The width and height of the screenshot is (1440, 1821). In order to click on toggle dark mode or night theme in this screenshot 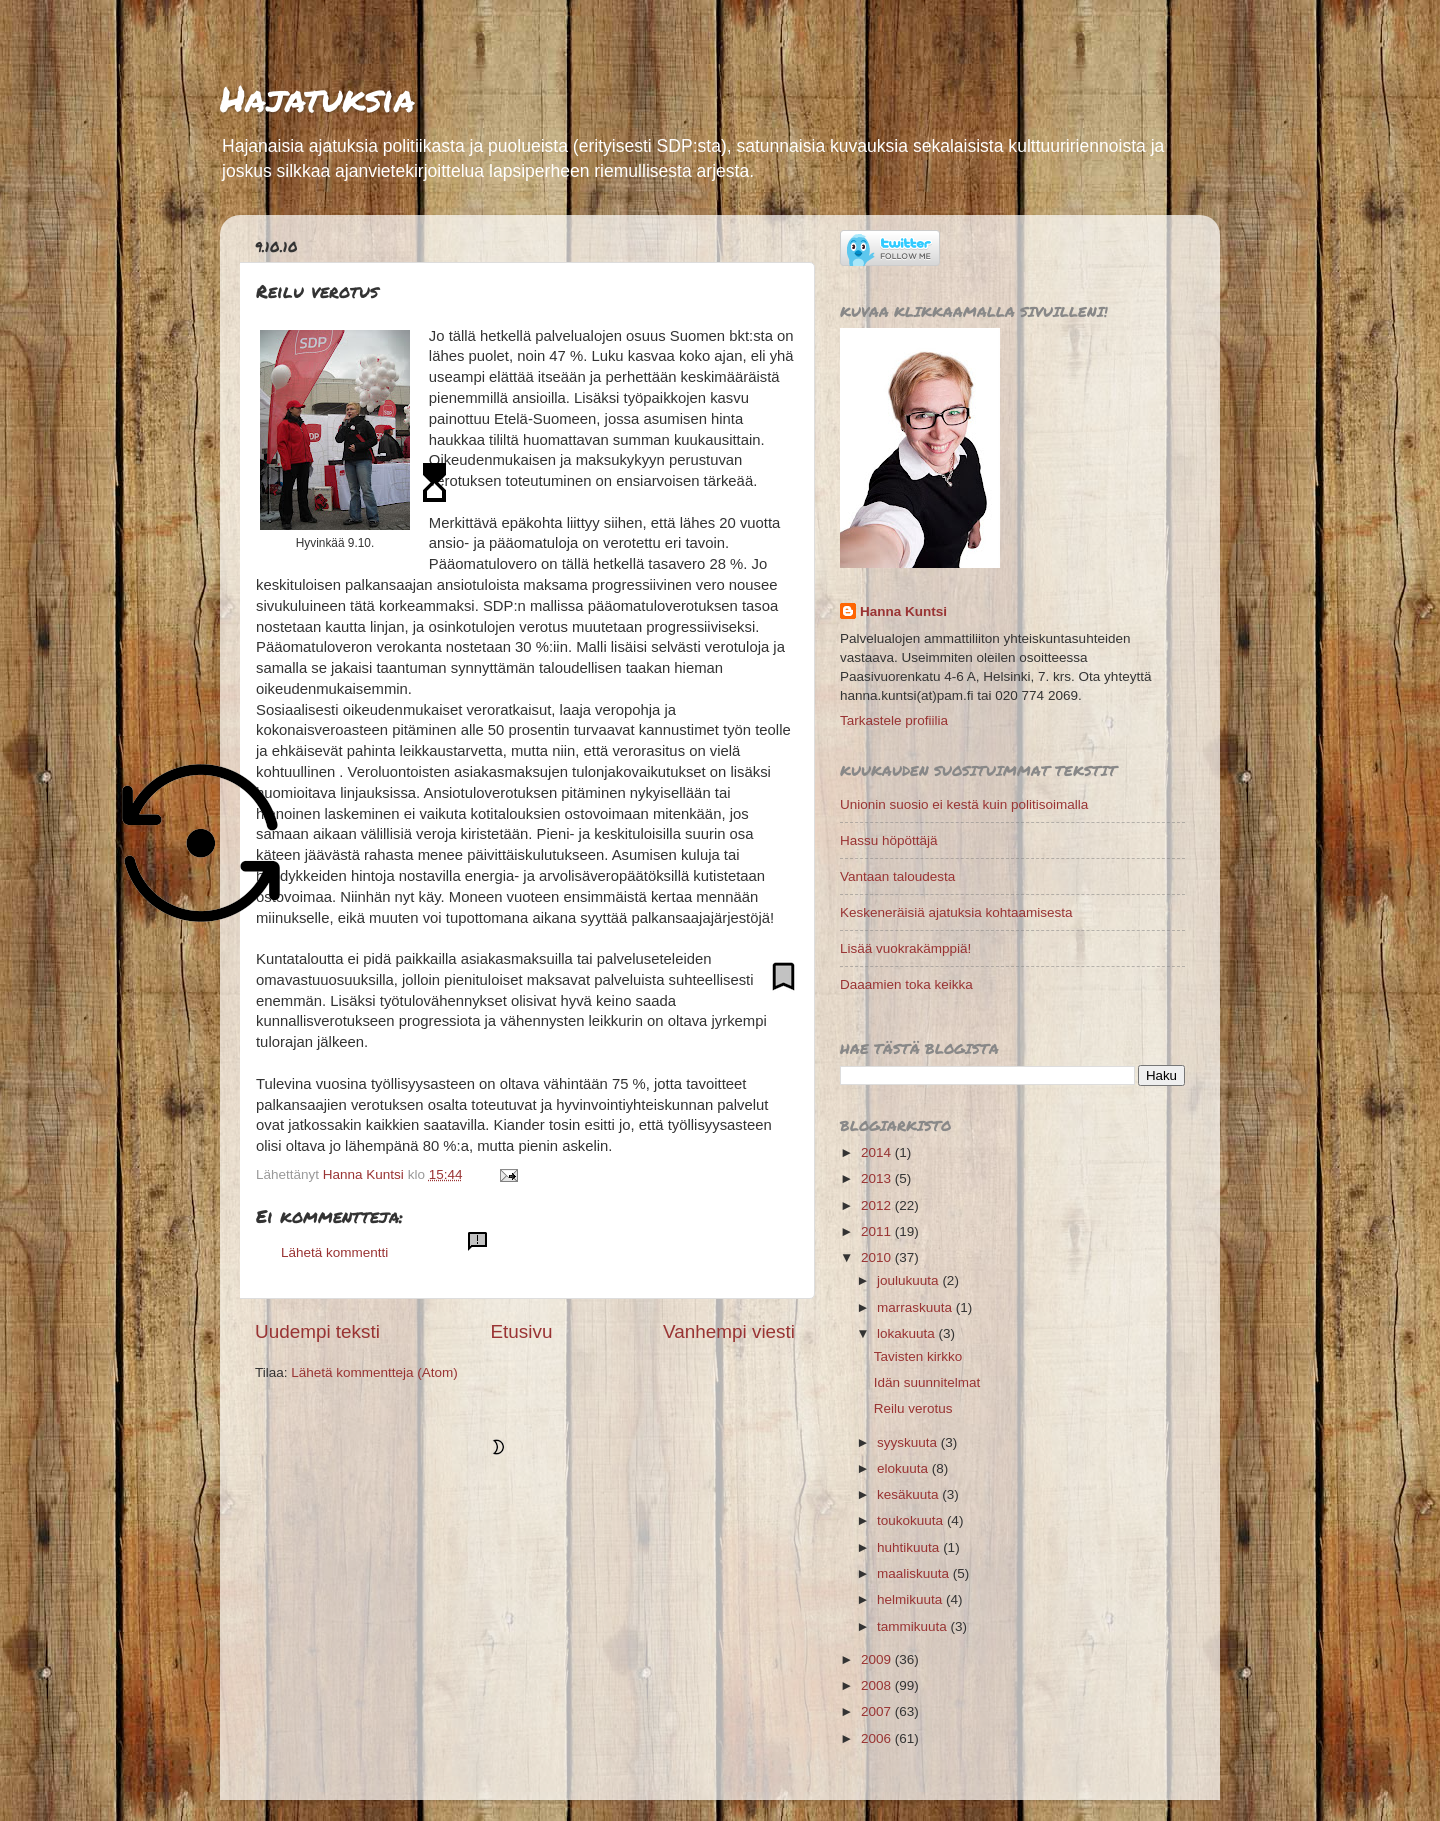, I will do `click(498, 1447)`.